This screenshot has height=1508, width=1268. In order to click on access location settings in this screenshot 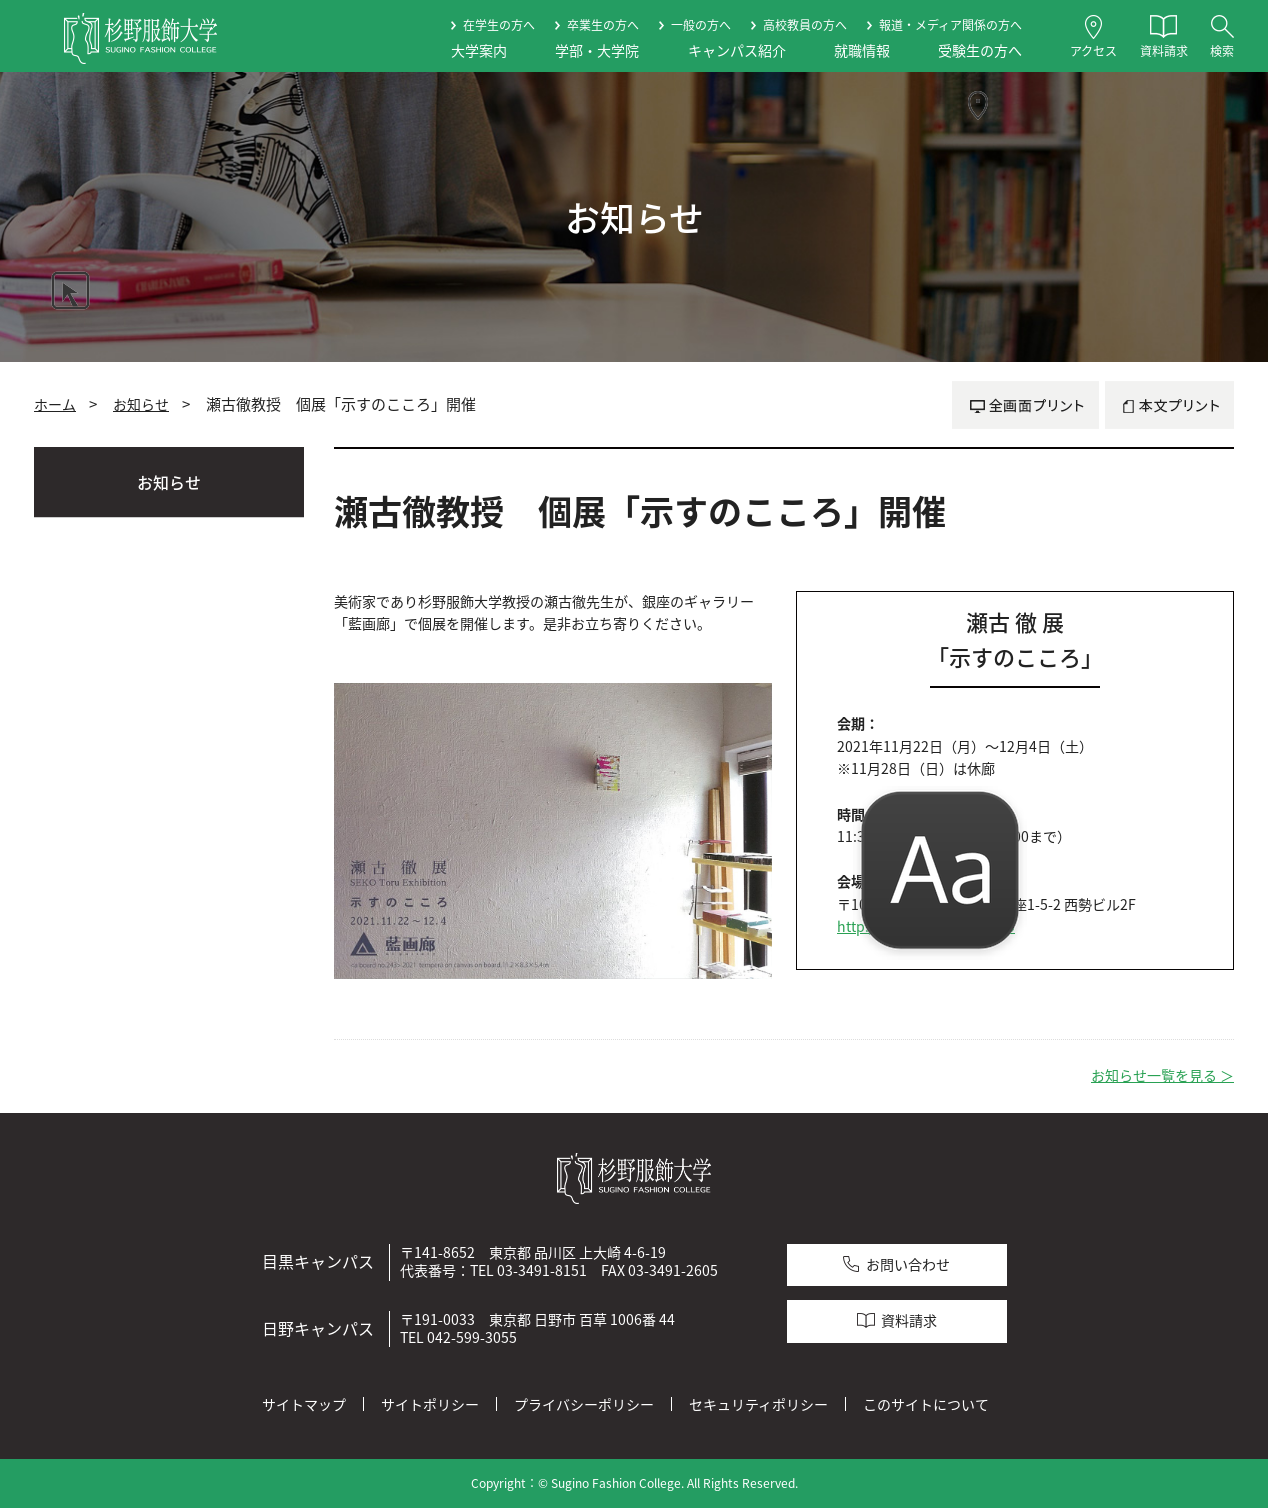, I will do `click(978, 105)`.